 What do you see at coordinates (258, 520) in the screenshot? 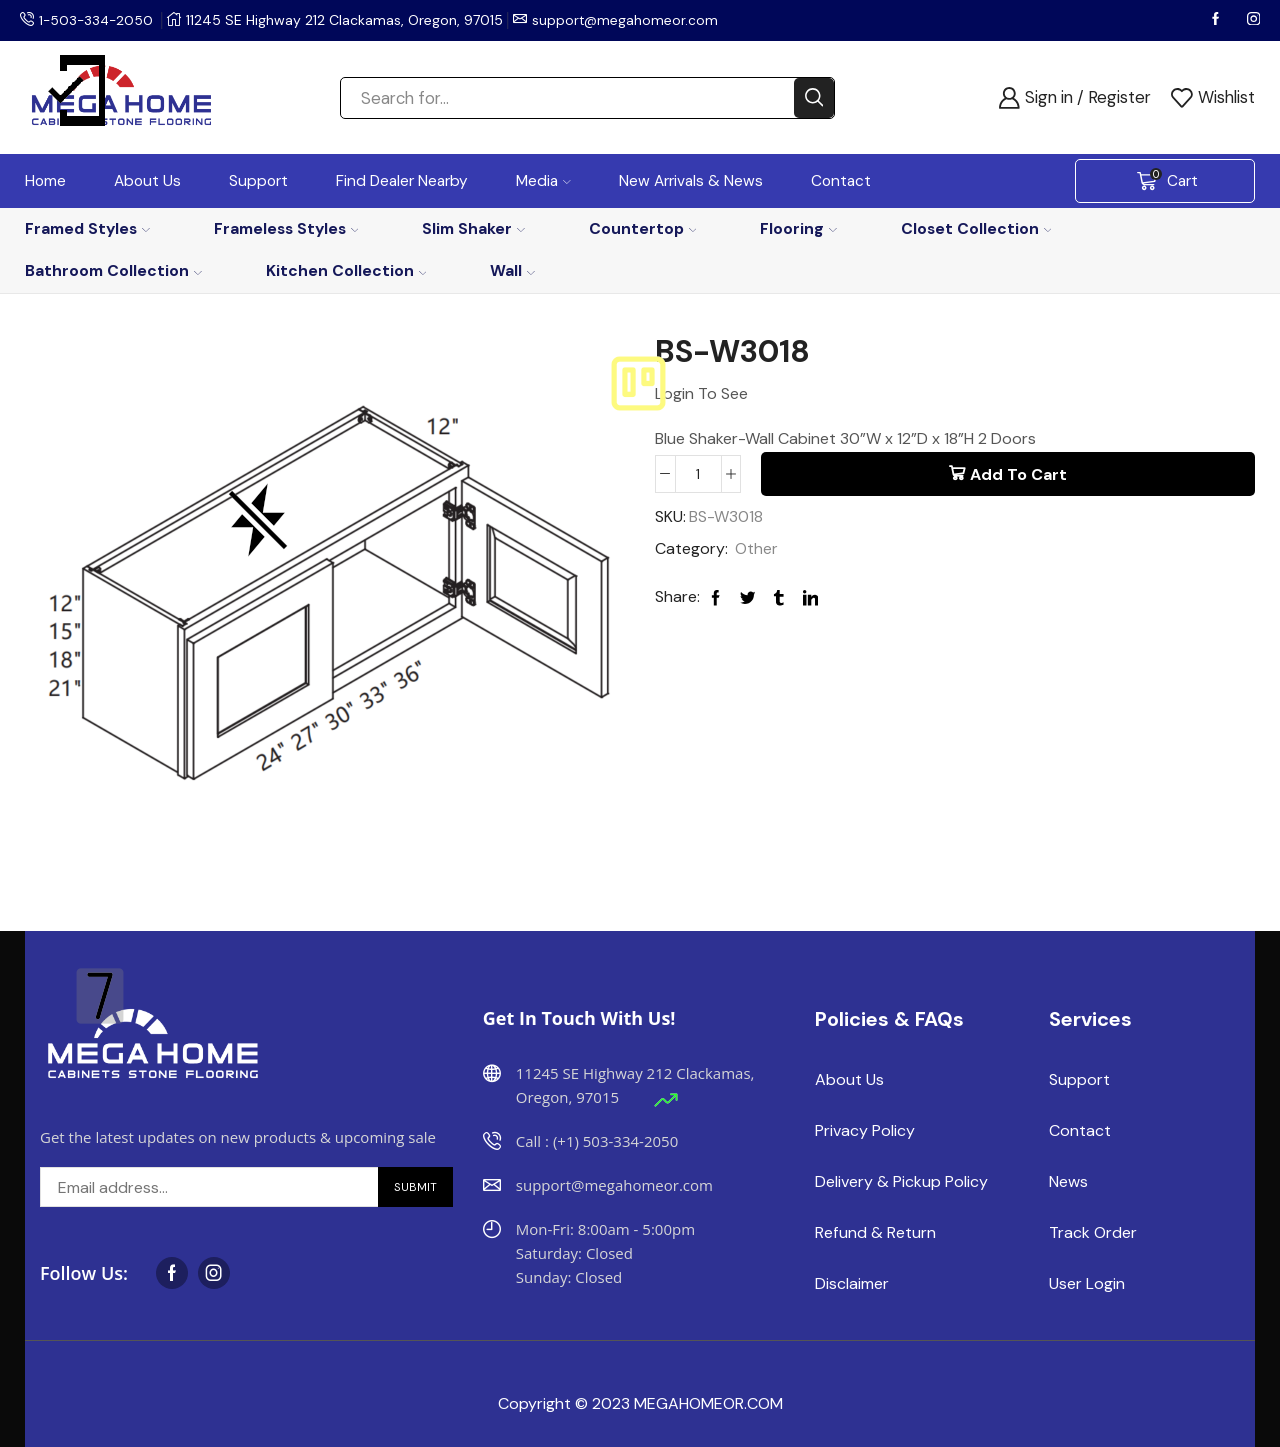
I see `disable camera flash` at bounding box center [258, 520].